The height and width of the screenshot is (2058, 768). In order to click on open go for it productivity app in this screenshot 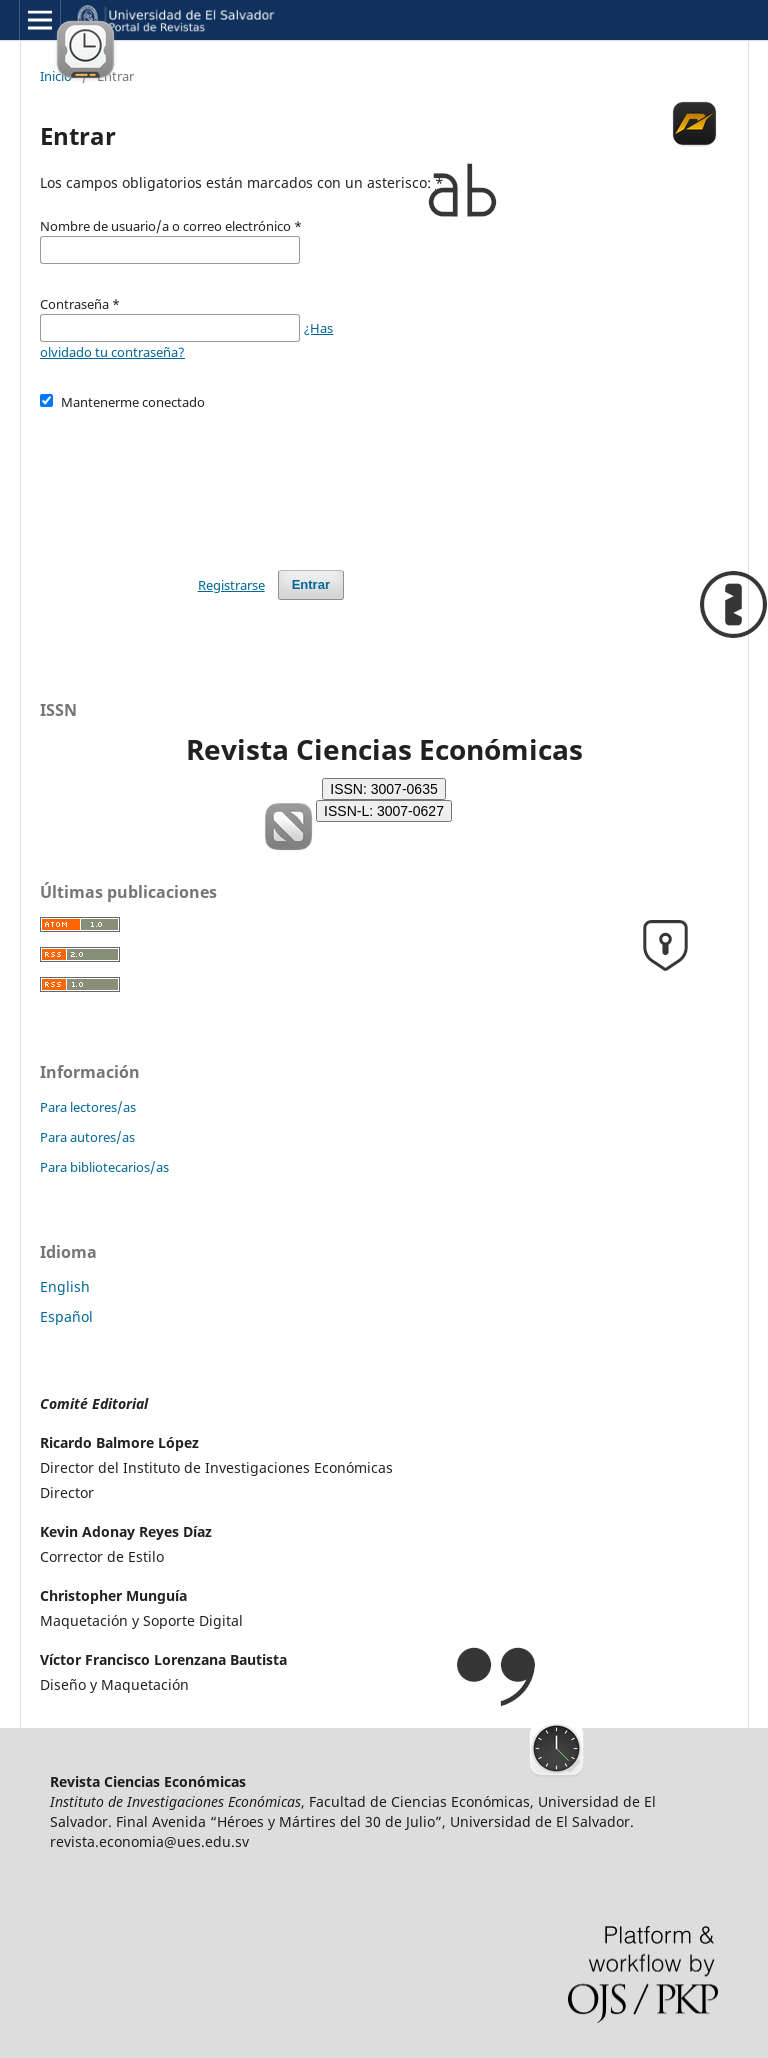, I will do `click(556, 1748)`.